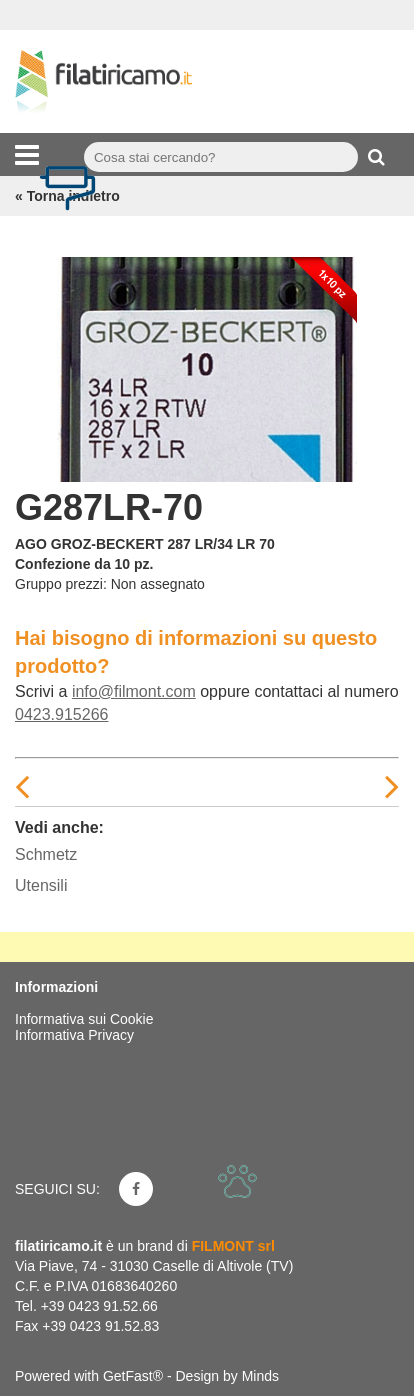 This screenshot has width=414, height=1396. What do you see at coordinates (237, 1181) in the screenshot?
I see `access pet-related features or settings` at bounding box center [237, 1181].